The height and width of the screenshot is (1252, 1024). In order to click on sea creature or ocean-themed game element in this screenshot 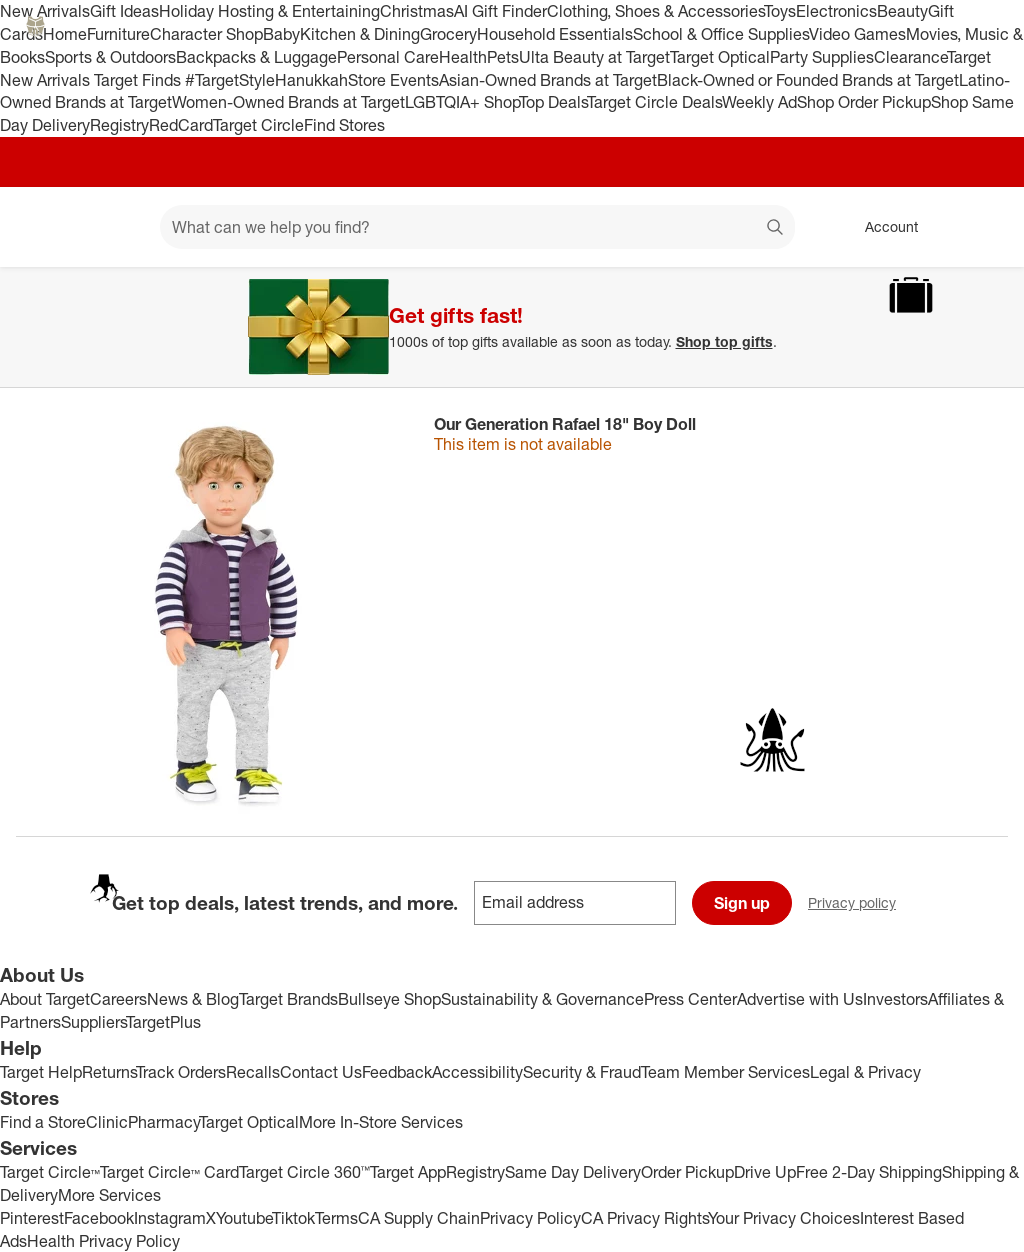, I will do `click(772, 739)`.